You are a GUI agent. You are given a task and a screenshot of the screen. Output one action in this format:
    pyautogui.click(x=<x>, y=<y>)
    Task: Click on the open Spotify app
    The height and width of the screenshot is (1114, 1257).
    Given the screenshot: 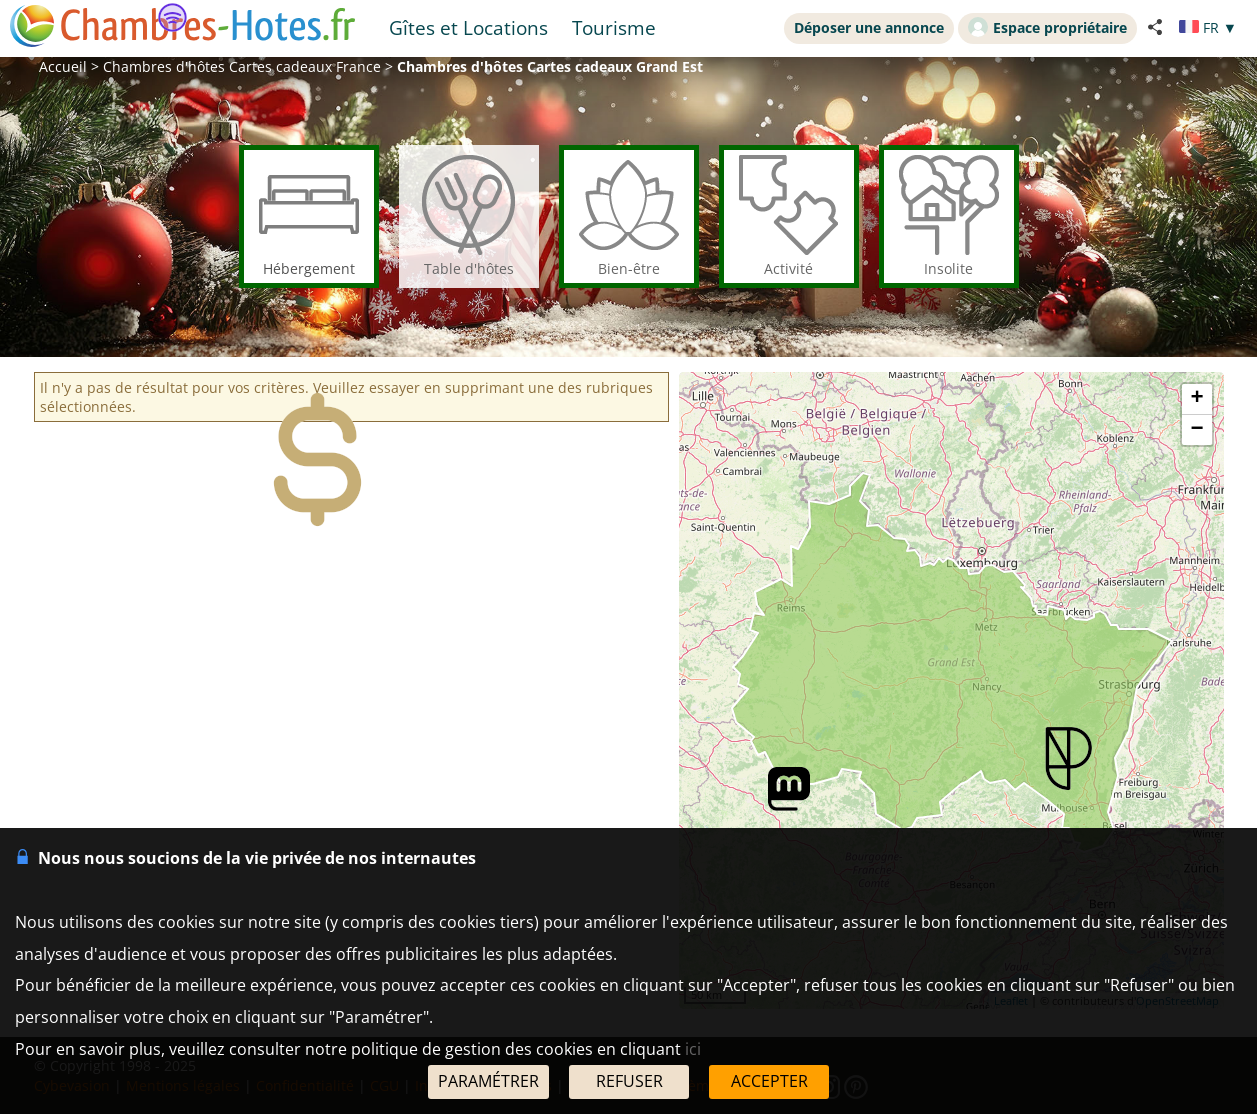 What is the action you would take?
    pyautogui.click(x=172, y=17)
    